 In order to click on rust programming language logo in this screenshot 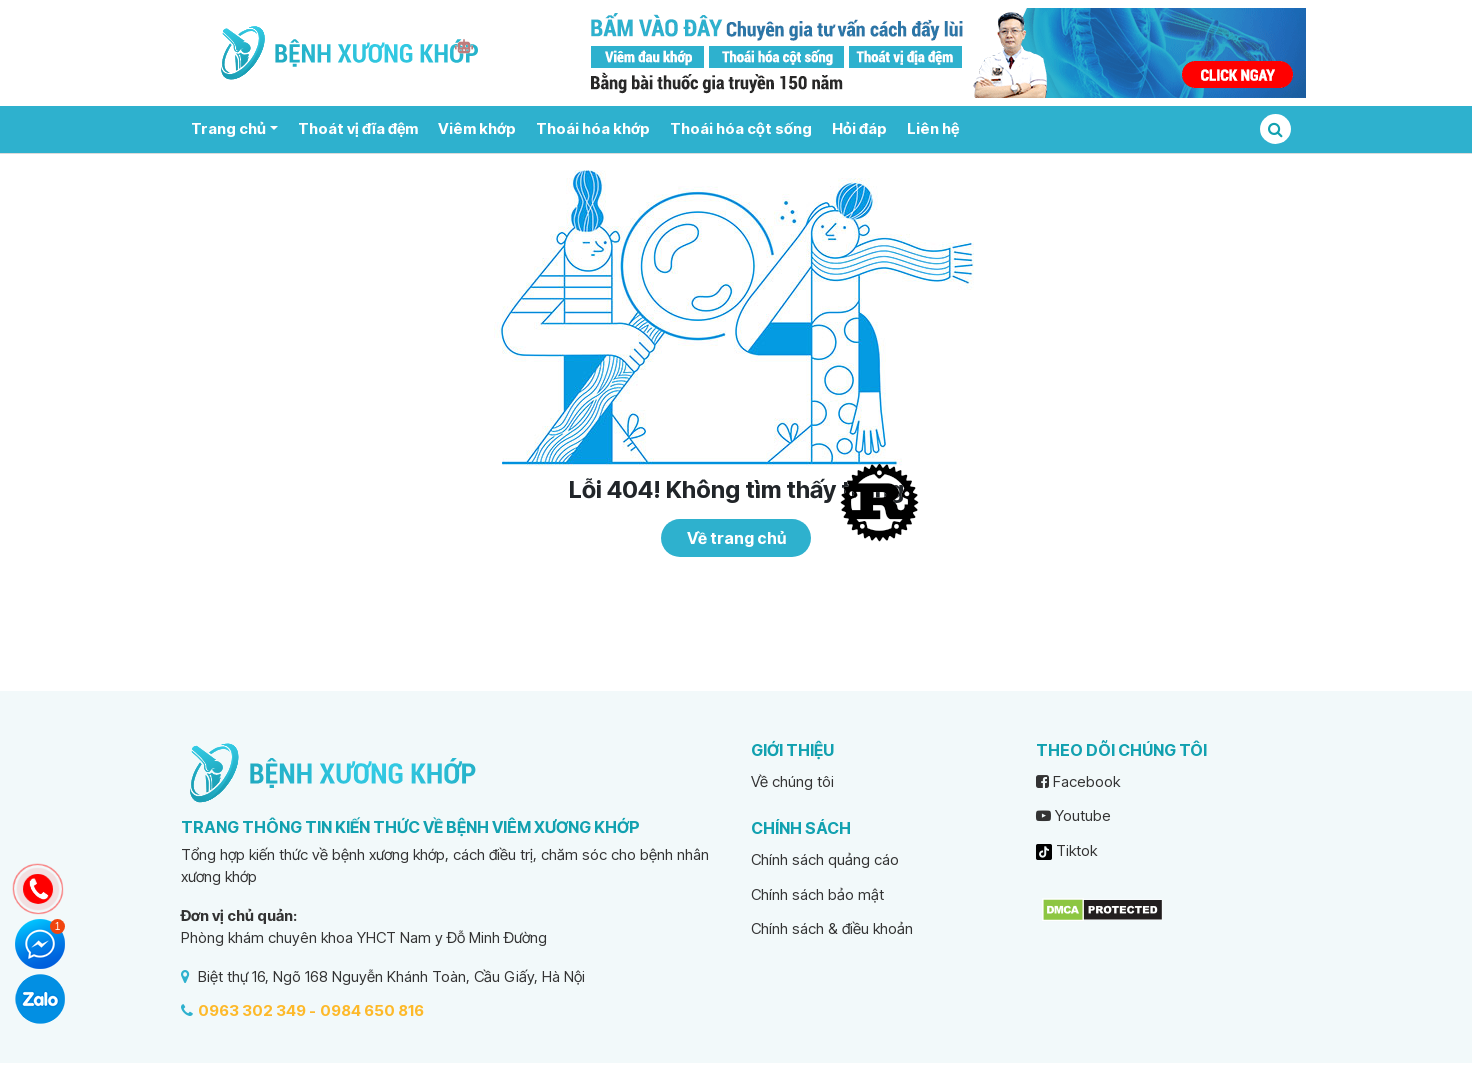, I will do `click(879, 502)`.